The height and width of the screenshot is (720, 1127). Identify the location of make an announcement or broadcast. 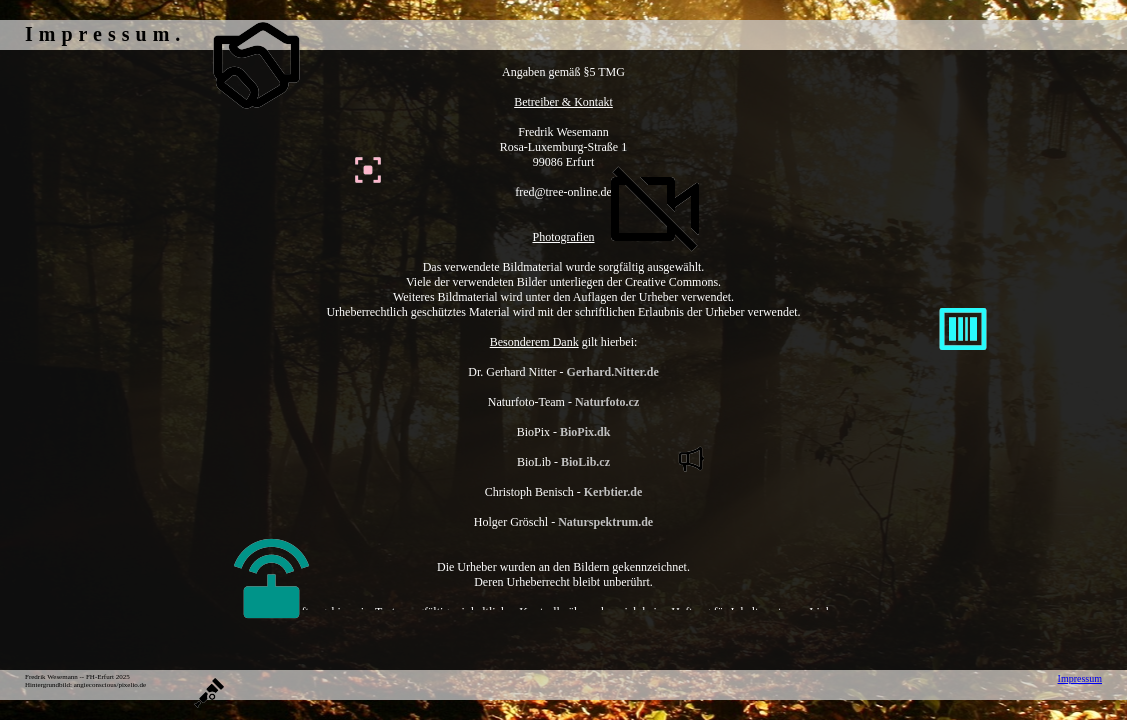
(690, 458).